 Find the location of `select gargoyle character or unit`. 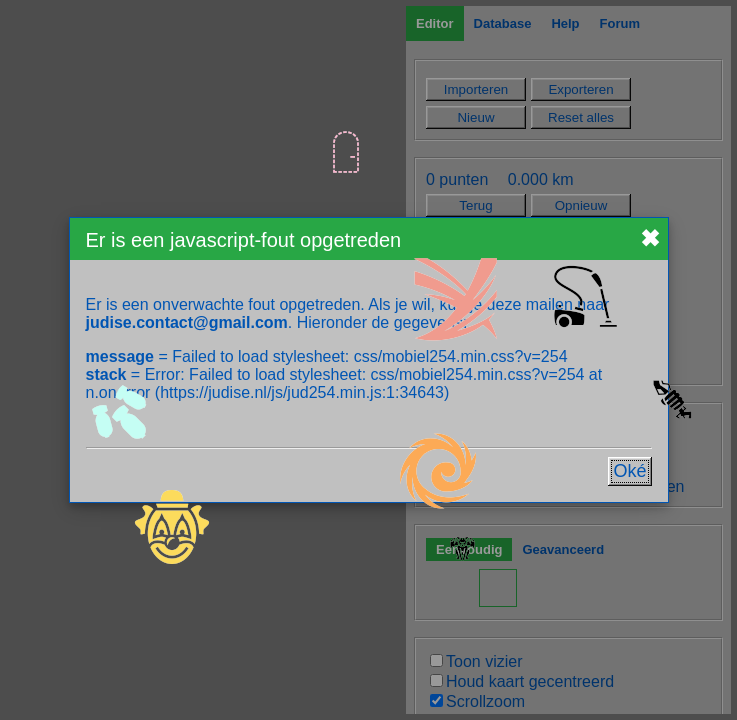

select gargoyle character or unit is located at coordinates (462, 548).